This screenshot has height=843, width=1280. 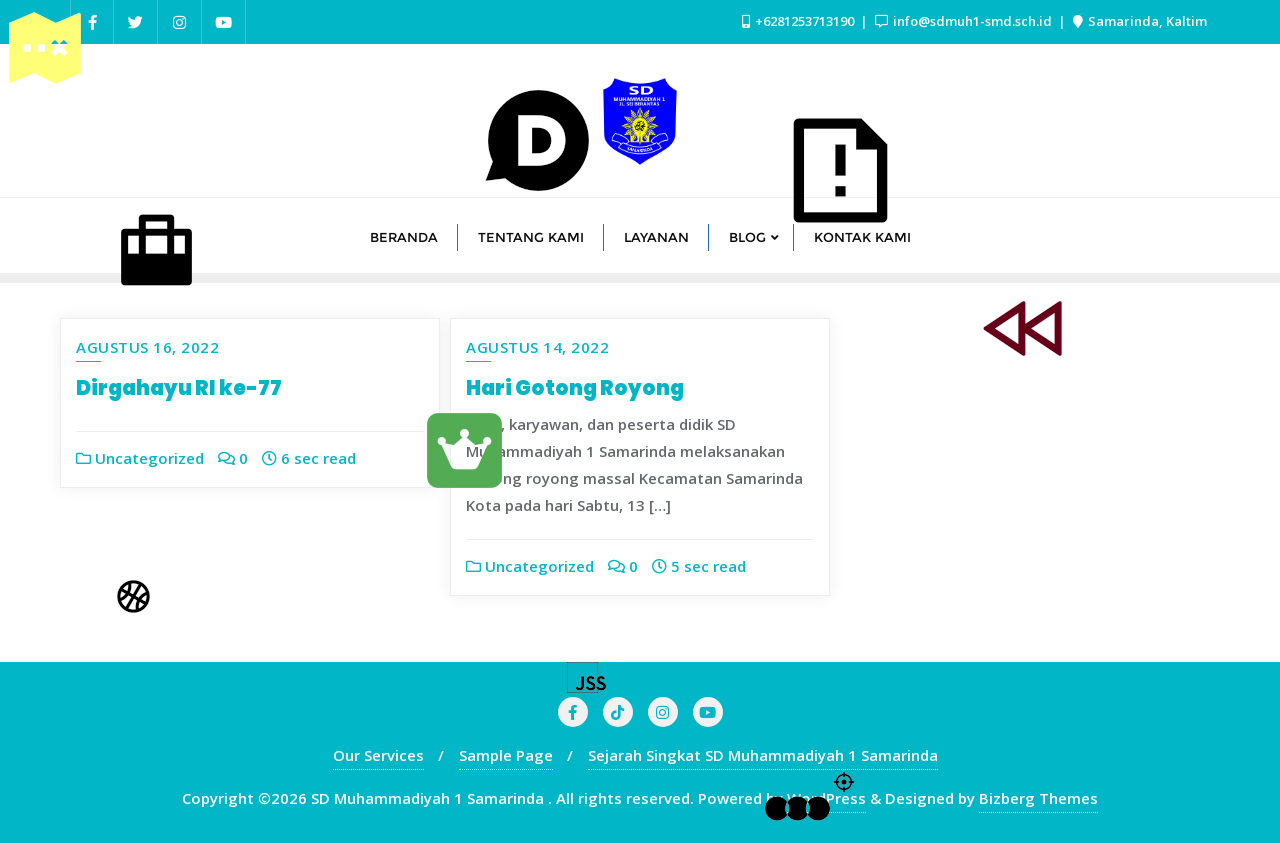 What do you see at coordinates (133, 596) in the screenshot?
I see `access sports scores and updates` at bounding box center [133, 596].